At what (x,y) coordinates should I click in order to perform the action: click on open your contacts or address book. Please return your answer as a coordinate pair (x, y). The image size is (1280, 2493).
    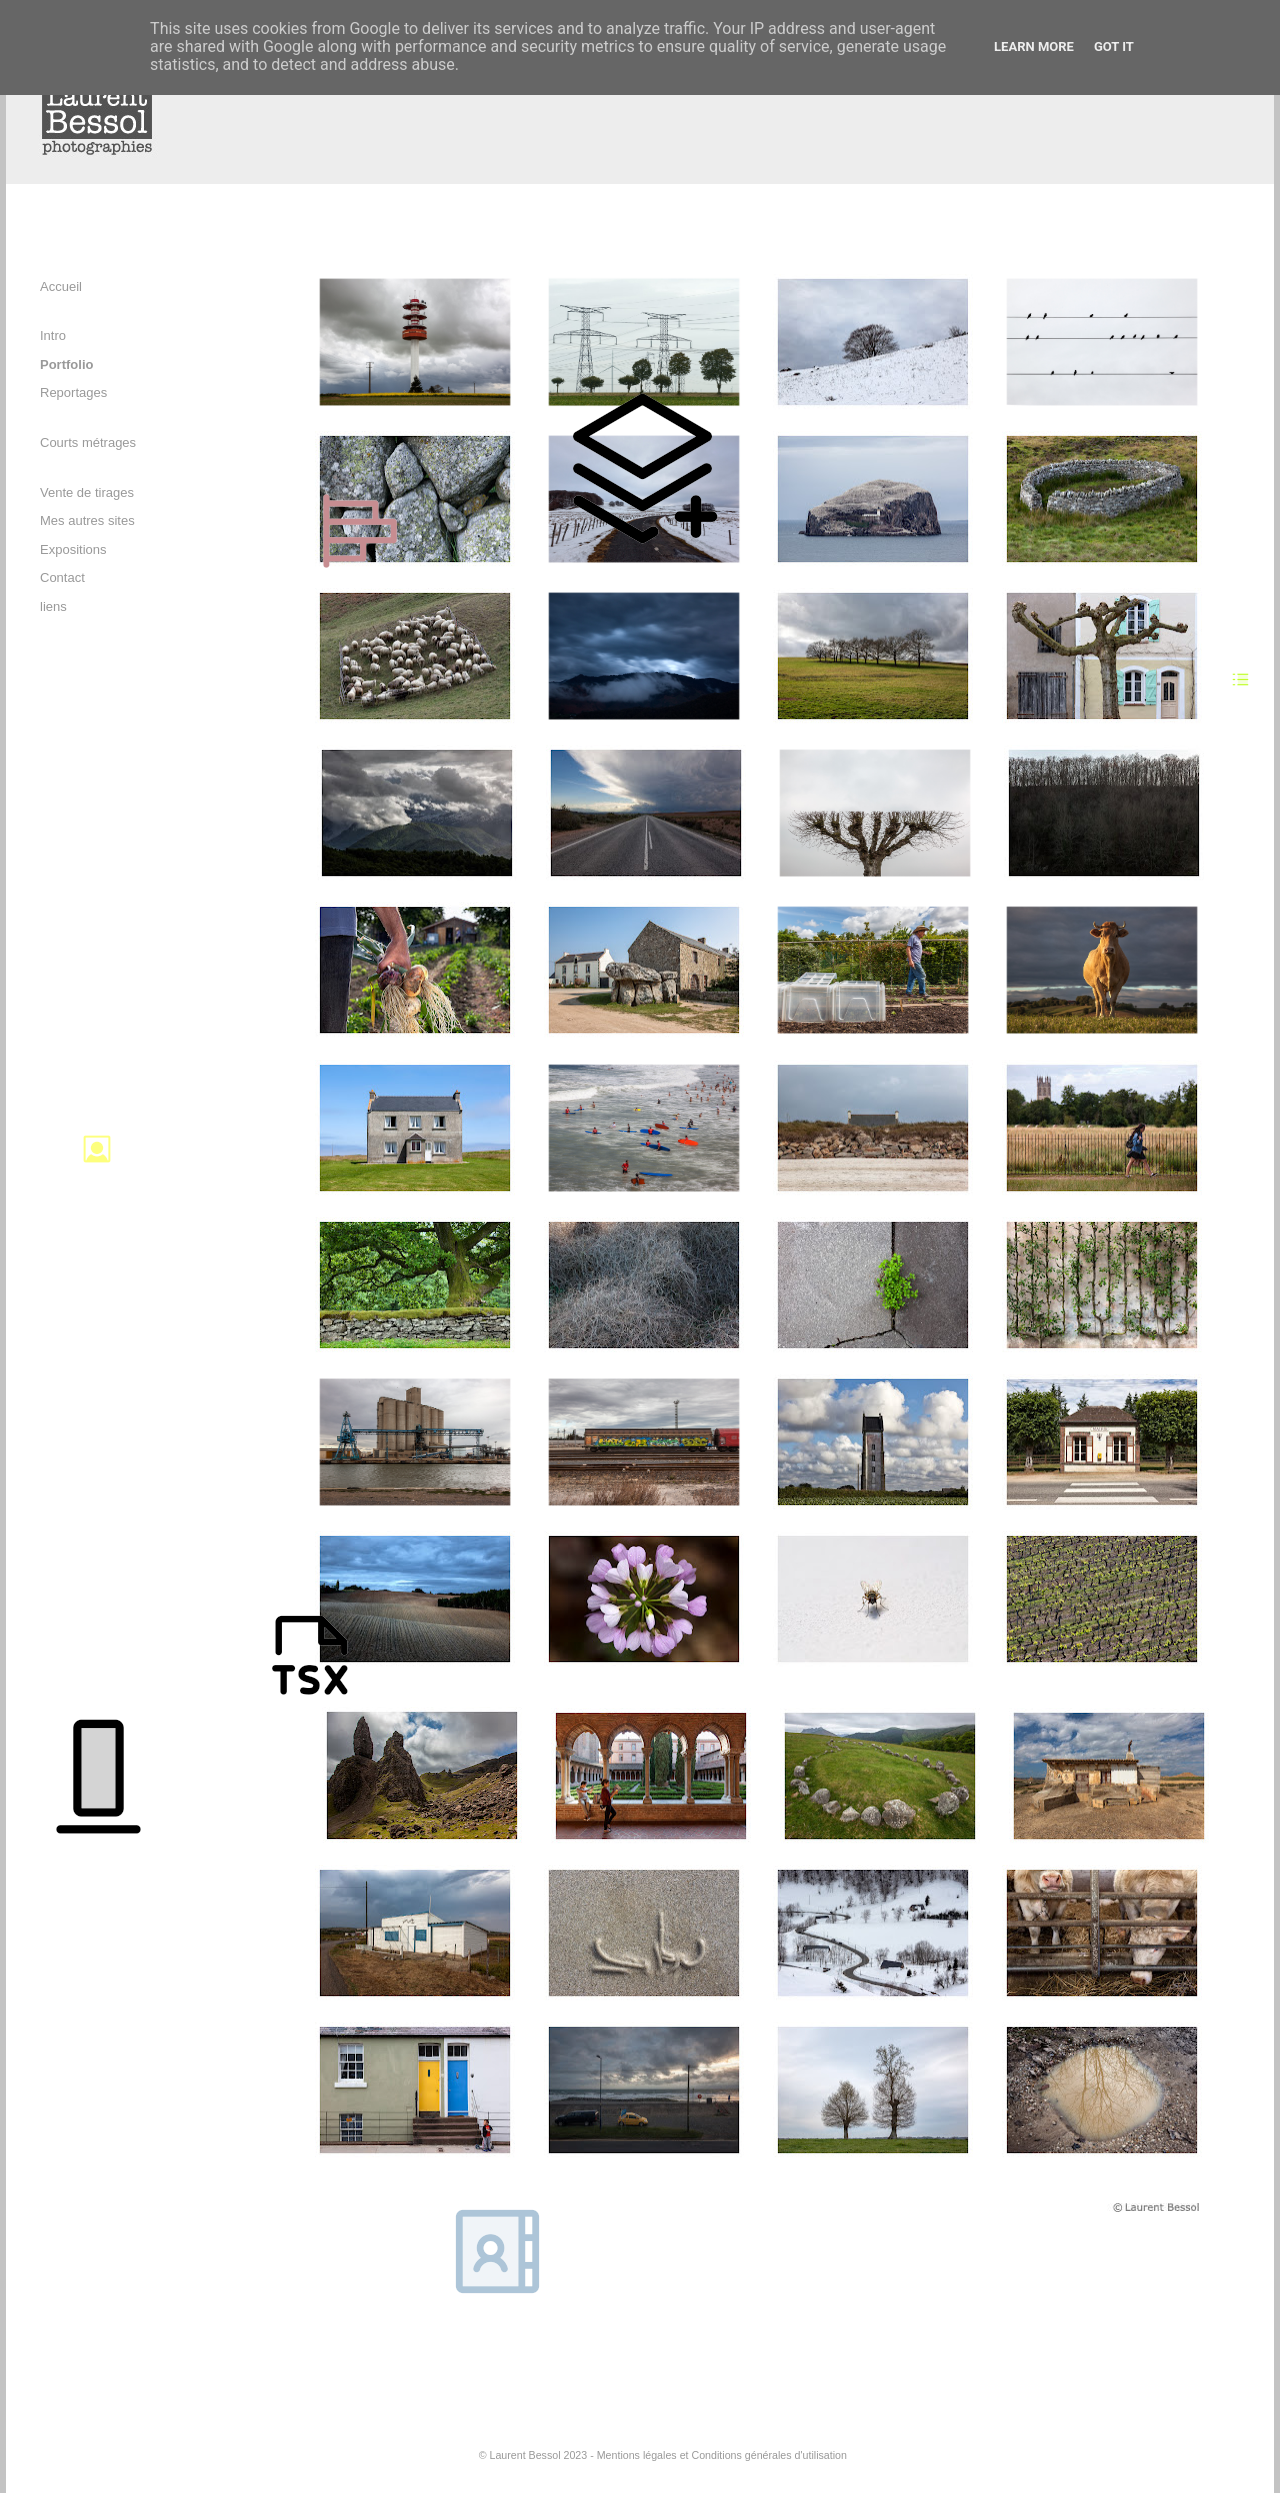
    Looking at the image, I should click on (497, 2251).